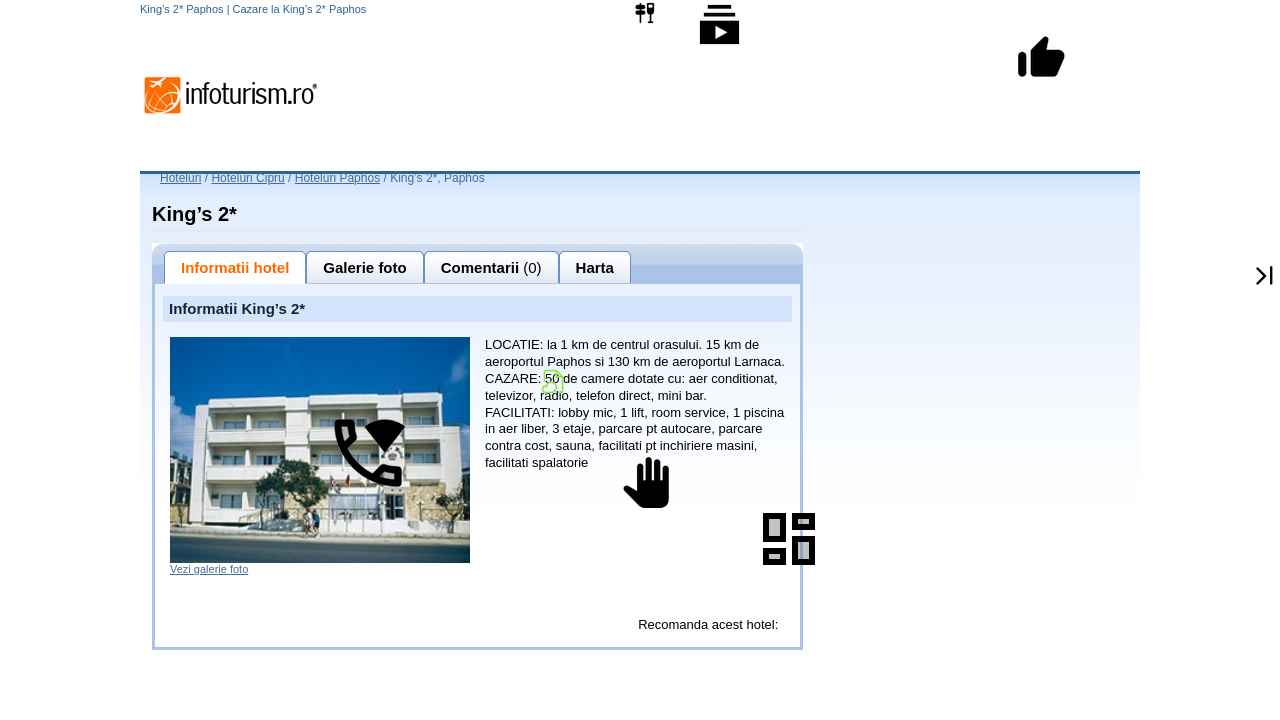 Image resolution: width=1280 pixels, height=720 pixels. I want to click on access your dashboard overview, so click(789, 539).